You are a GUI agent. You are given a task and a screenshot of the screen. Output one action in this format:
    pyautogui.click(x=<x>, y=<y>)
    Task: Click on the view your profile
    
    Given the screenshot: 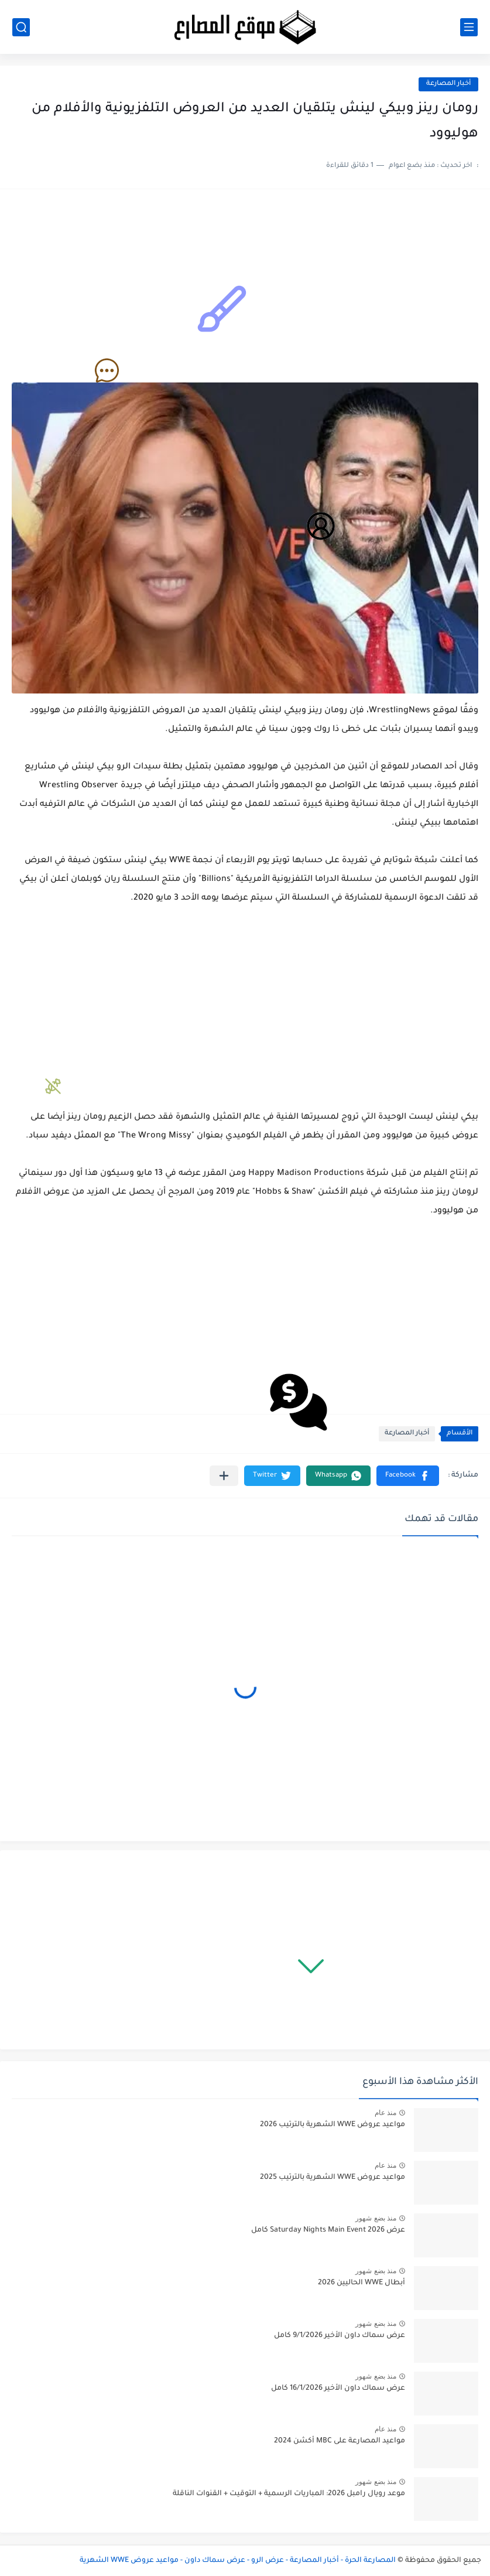 What is the action you would take?
    pyautogui.click(x=321, y=526)
    